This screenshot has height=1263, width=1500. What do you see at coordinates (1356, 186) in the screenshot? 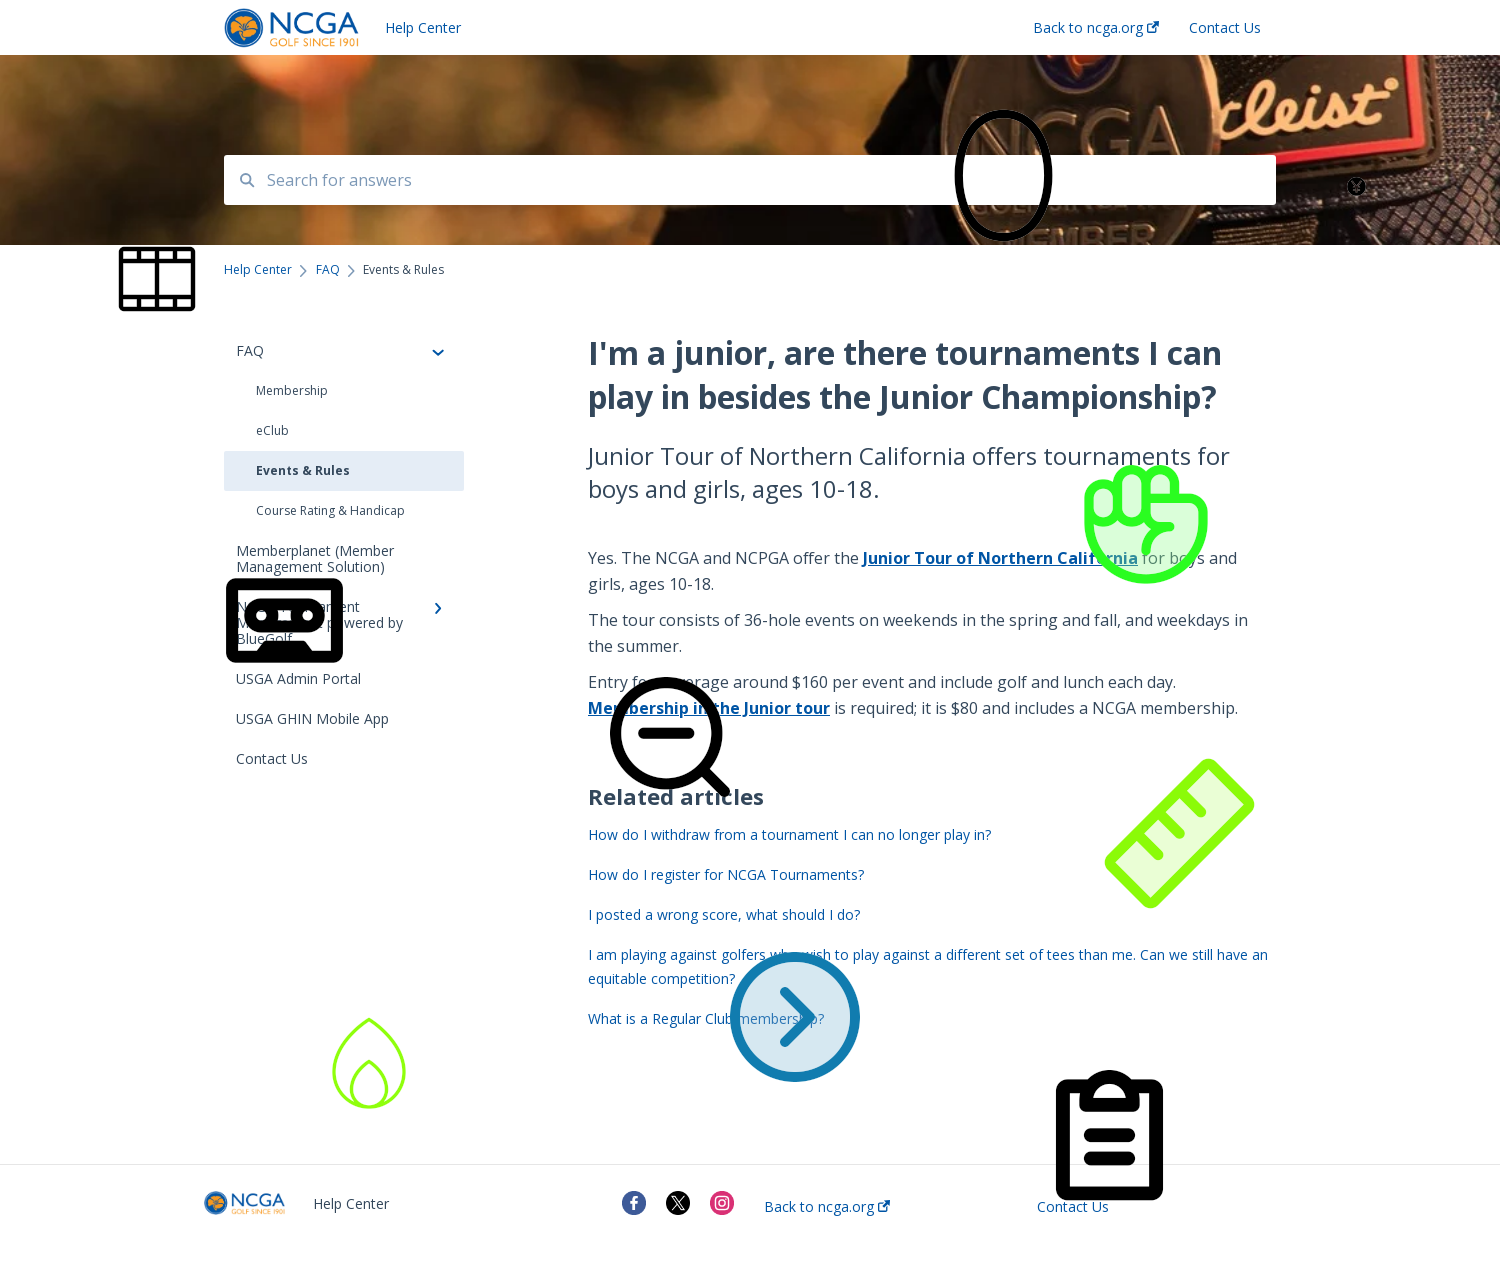
I see `view or select Japanese yen currency` at bounding box center [1356, 186].